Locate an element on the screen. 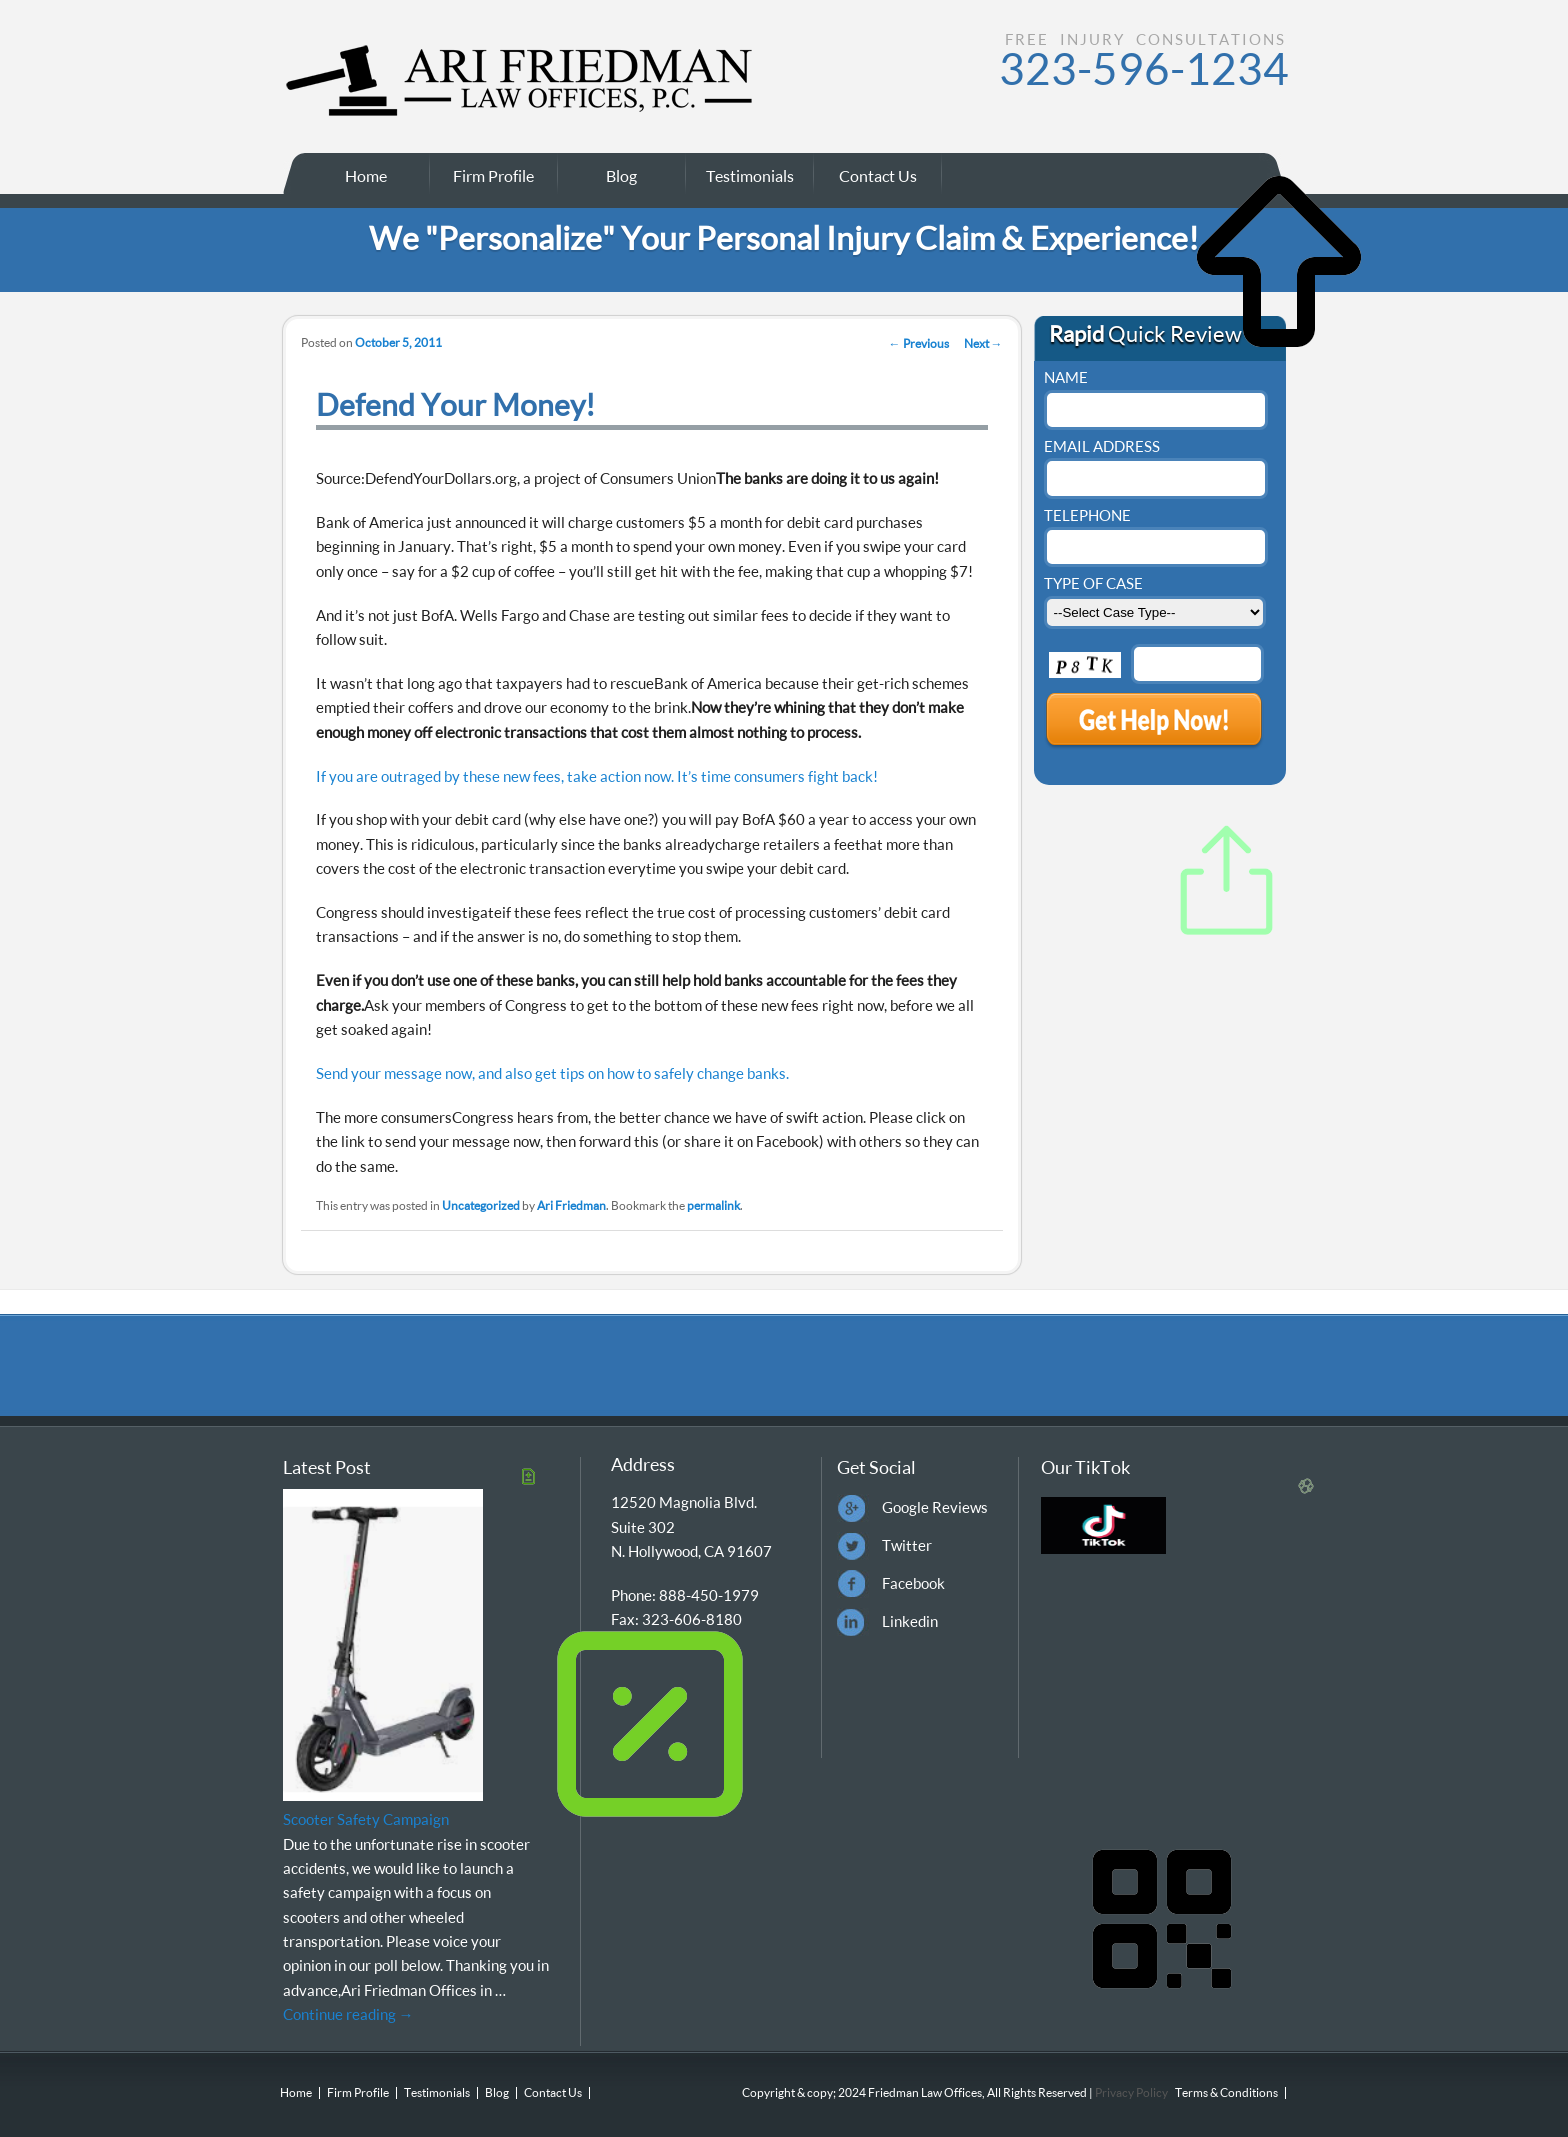  export or share content to another app is located at coordinates (1226, 884).